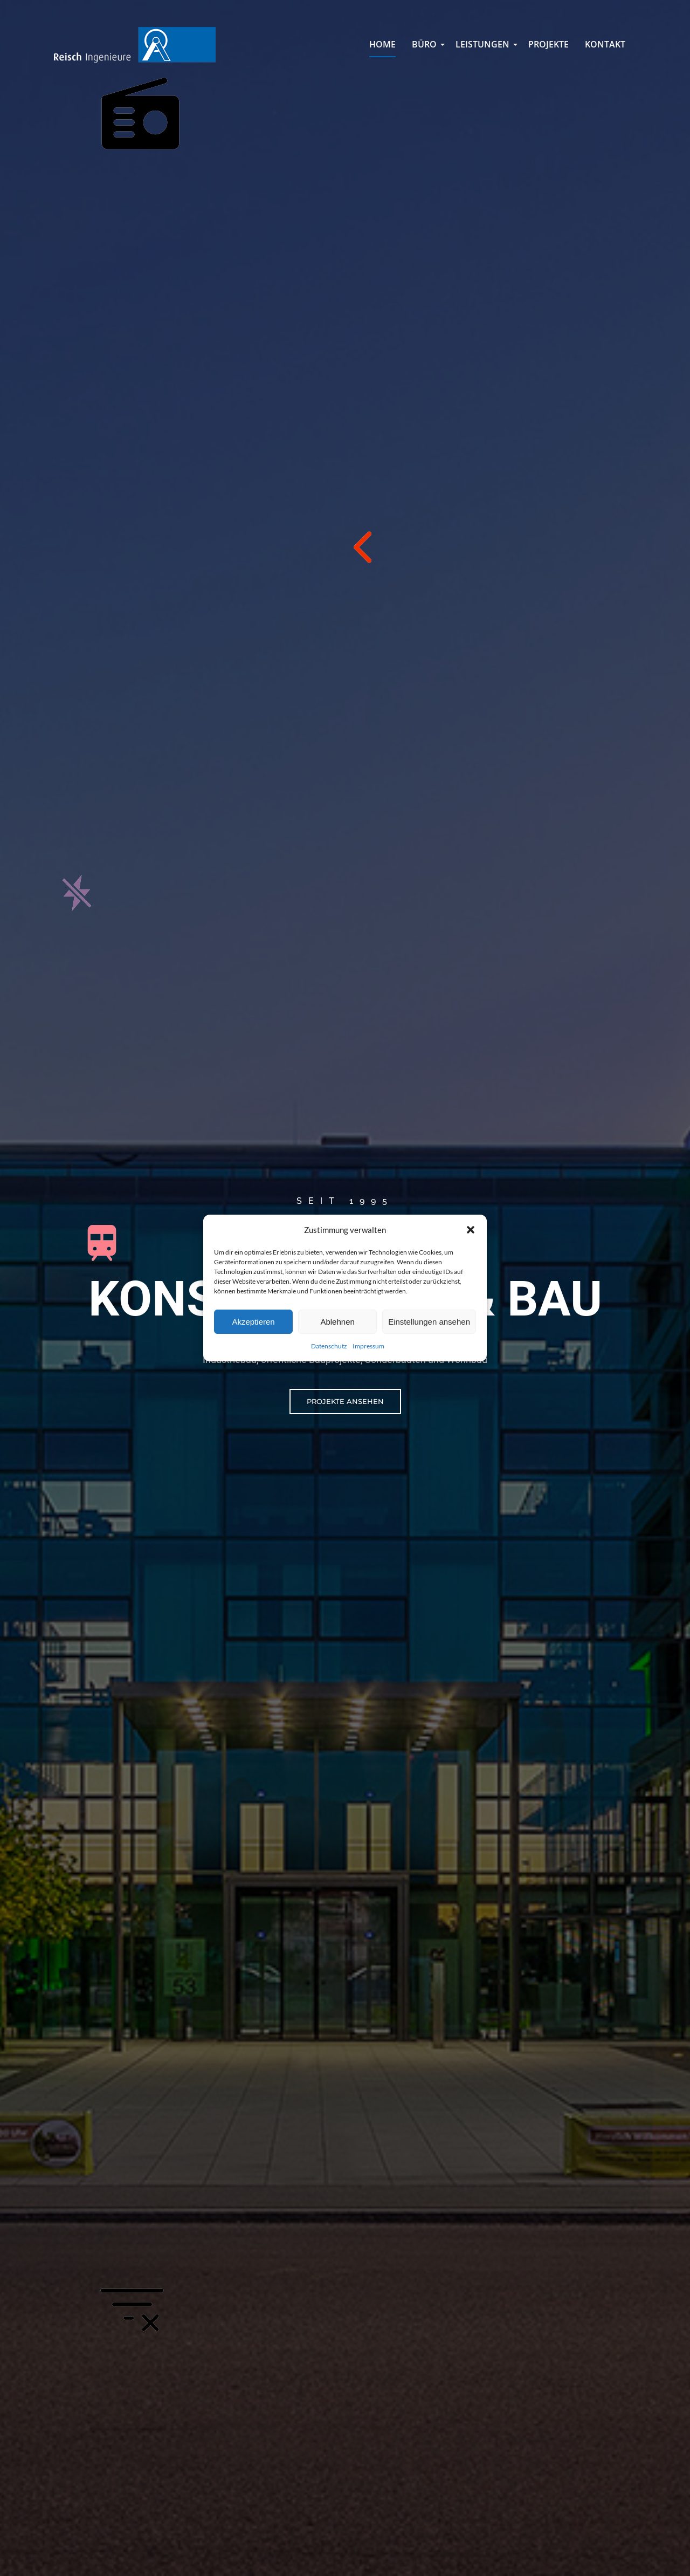  I want to click on disable camera flash, so click(77, 893).